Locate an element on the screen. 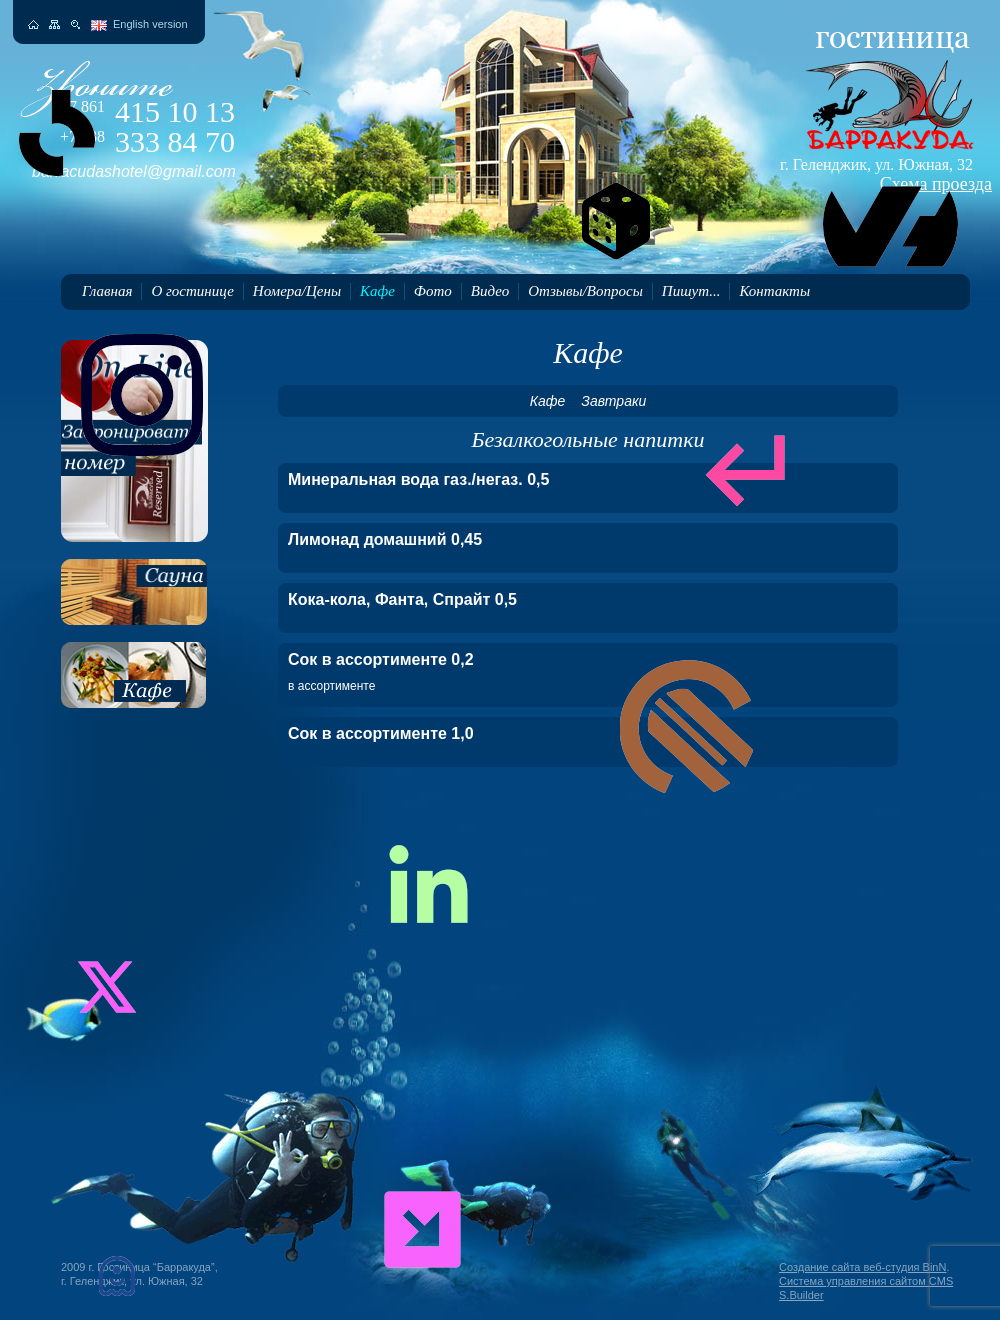 This screenshot has width=1000, height=1320. return or go back to previous step is located at coordinates (750, 470).